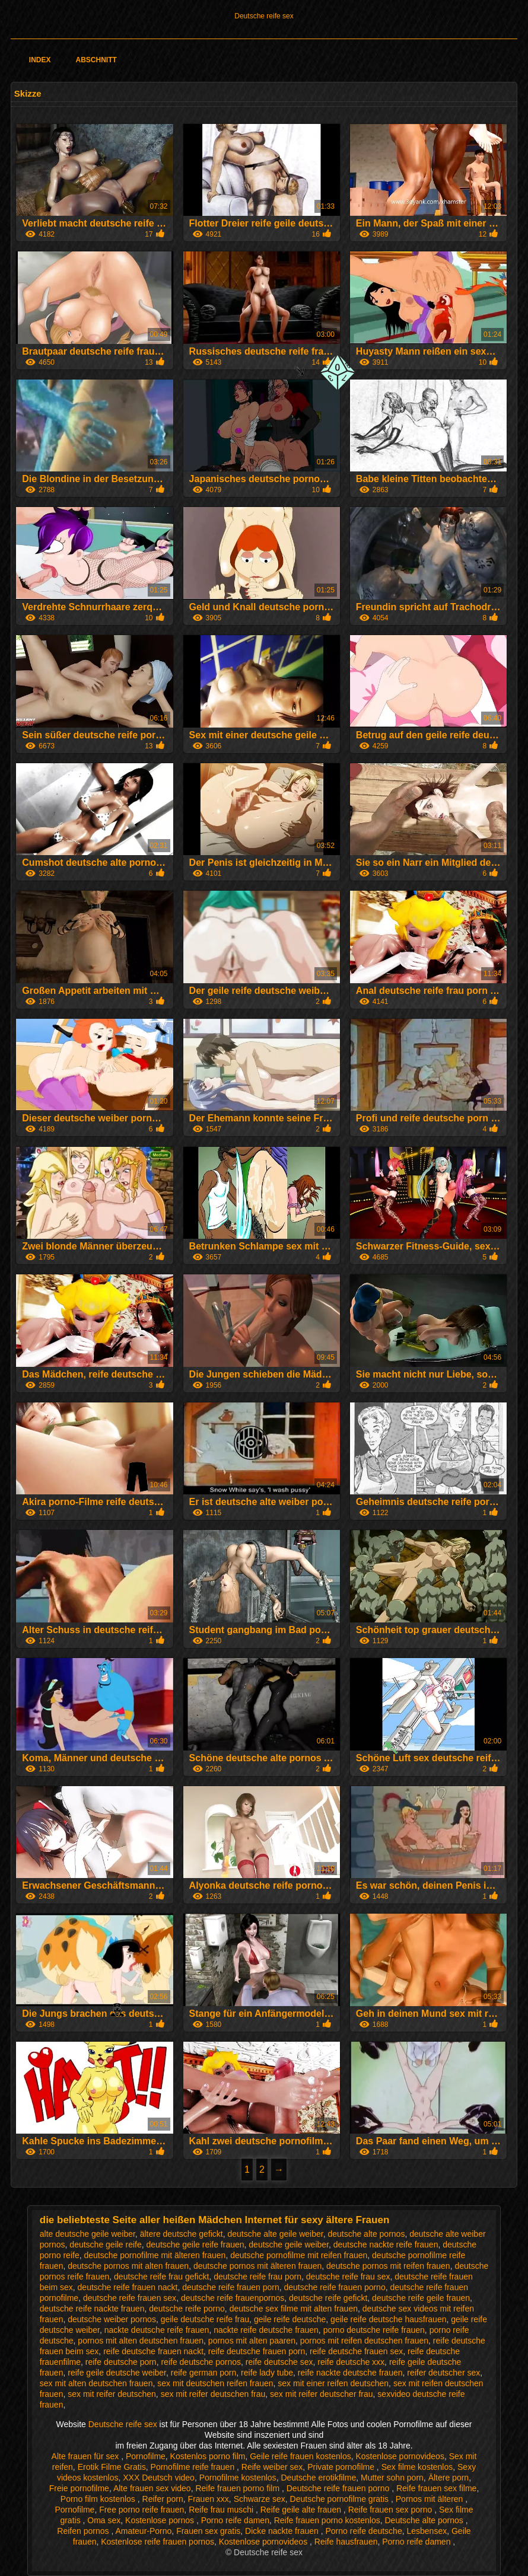 The width and height of the screenshot is (528, 2576). What do you see at coordinates (299, 371) in the screenshot?
I see `fast forward or skip ahead` at bounding box center [299, 371].